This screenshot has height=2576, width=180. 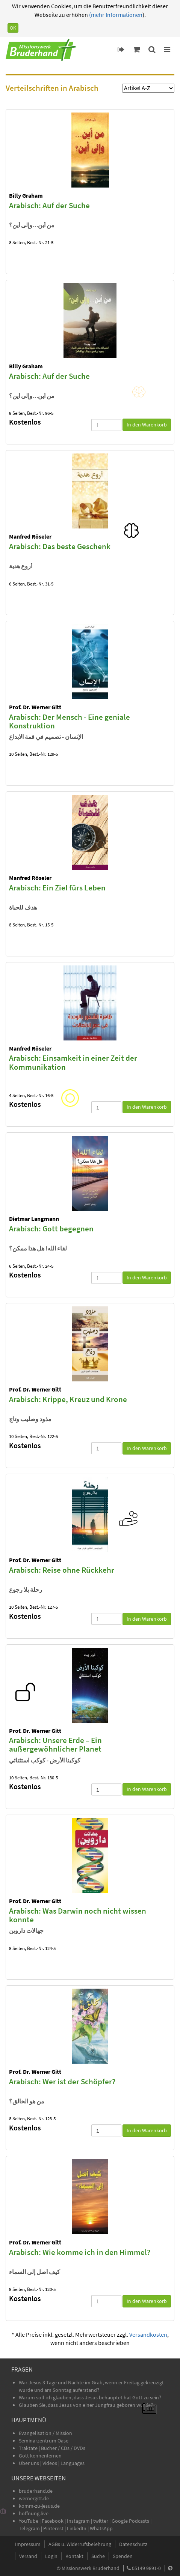 I want to click on indicates AI or system is processing a request, so click(x=131, y=530).